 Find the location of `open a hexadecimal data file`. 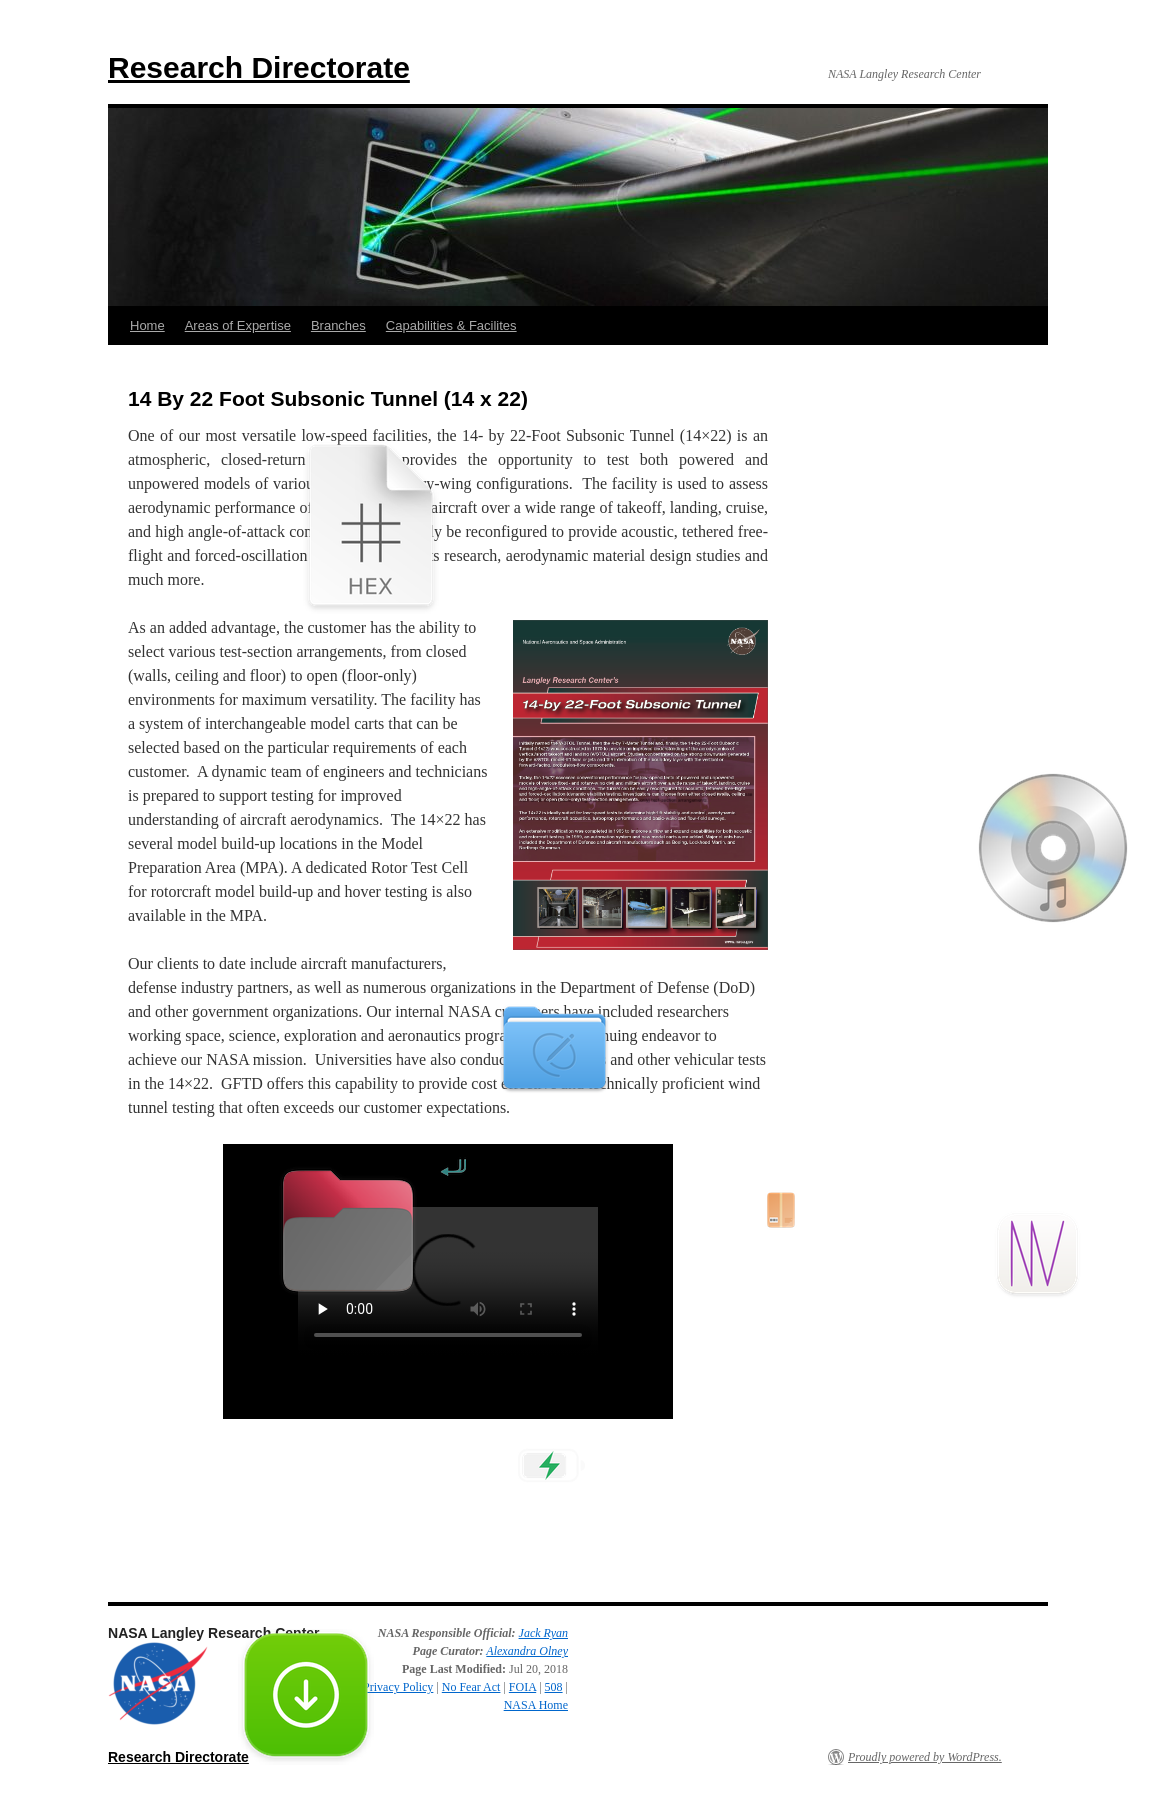

open a hexadecimal data file is located at coordinates (371, 528).